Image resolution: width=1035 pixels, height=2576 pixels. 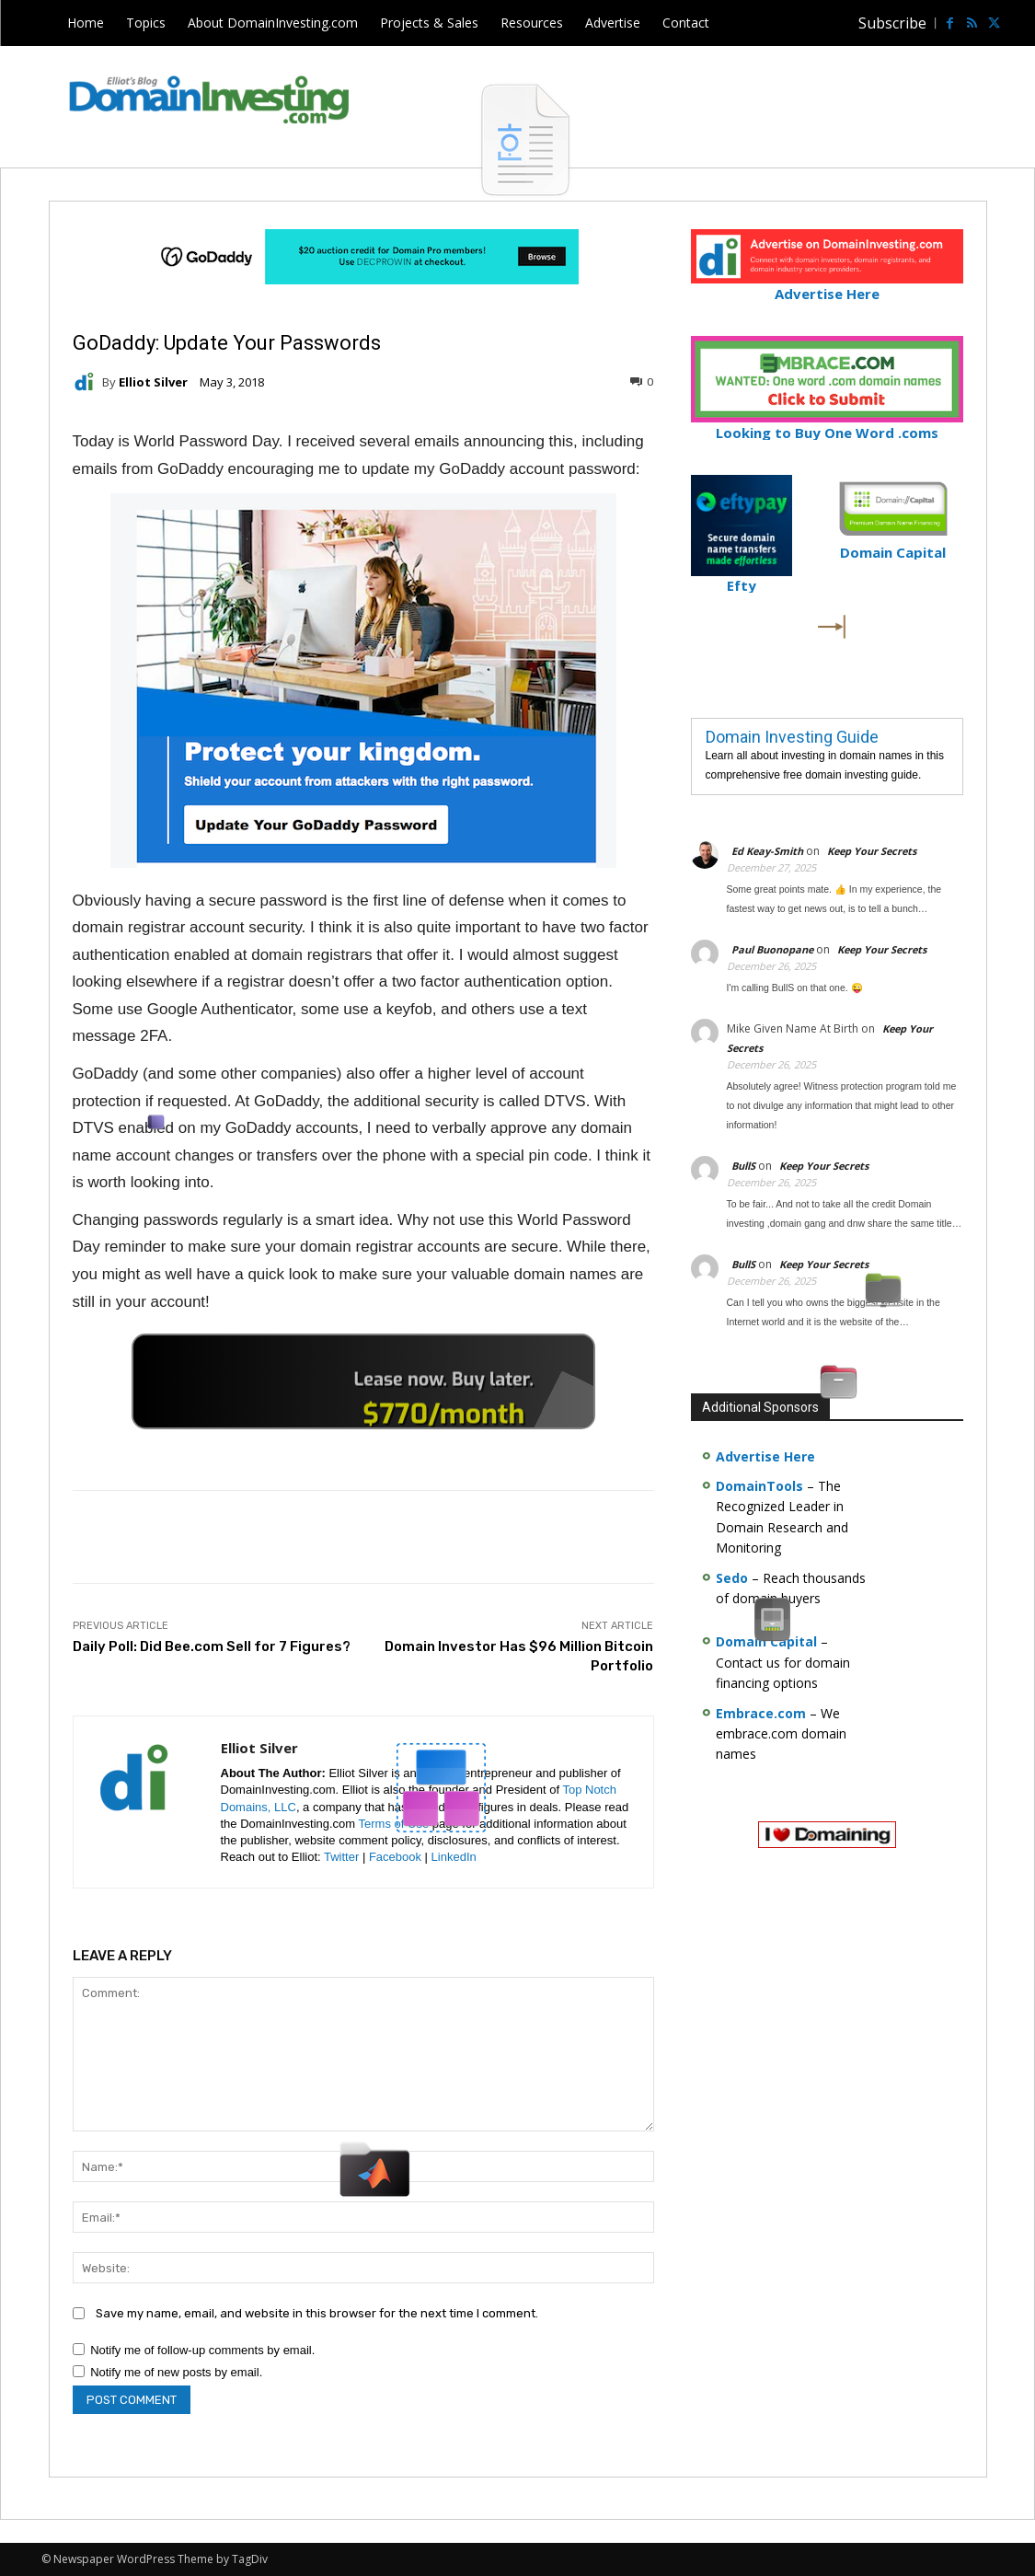 I want to click on go to the last item or page, so click(x=832, y=627).